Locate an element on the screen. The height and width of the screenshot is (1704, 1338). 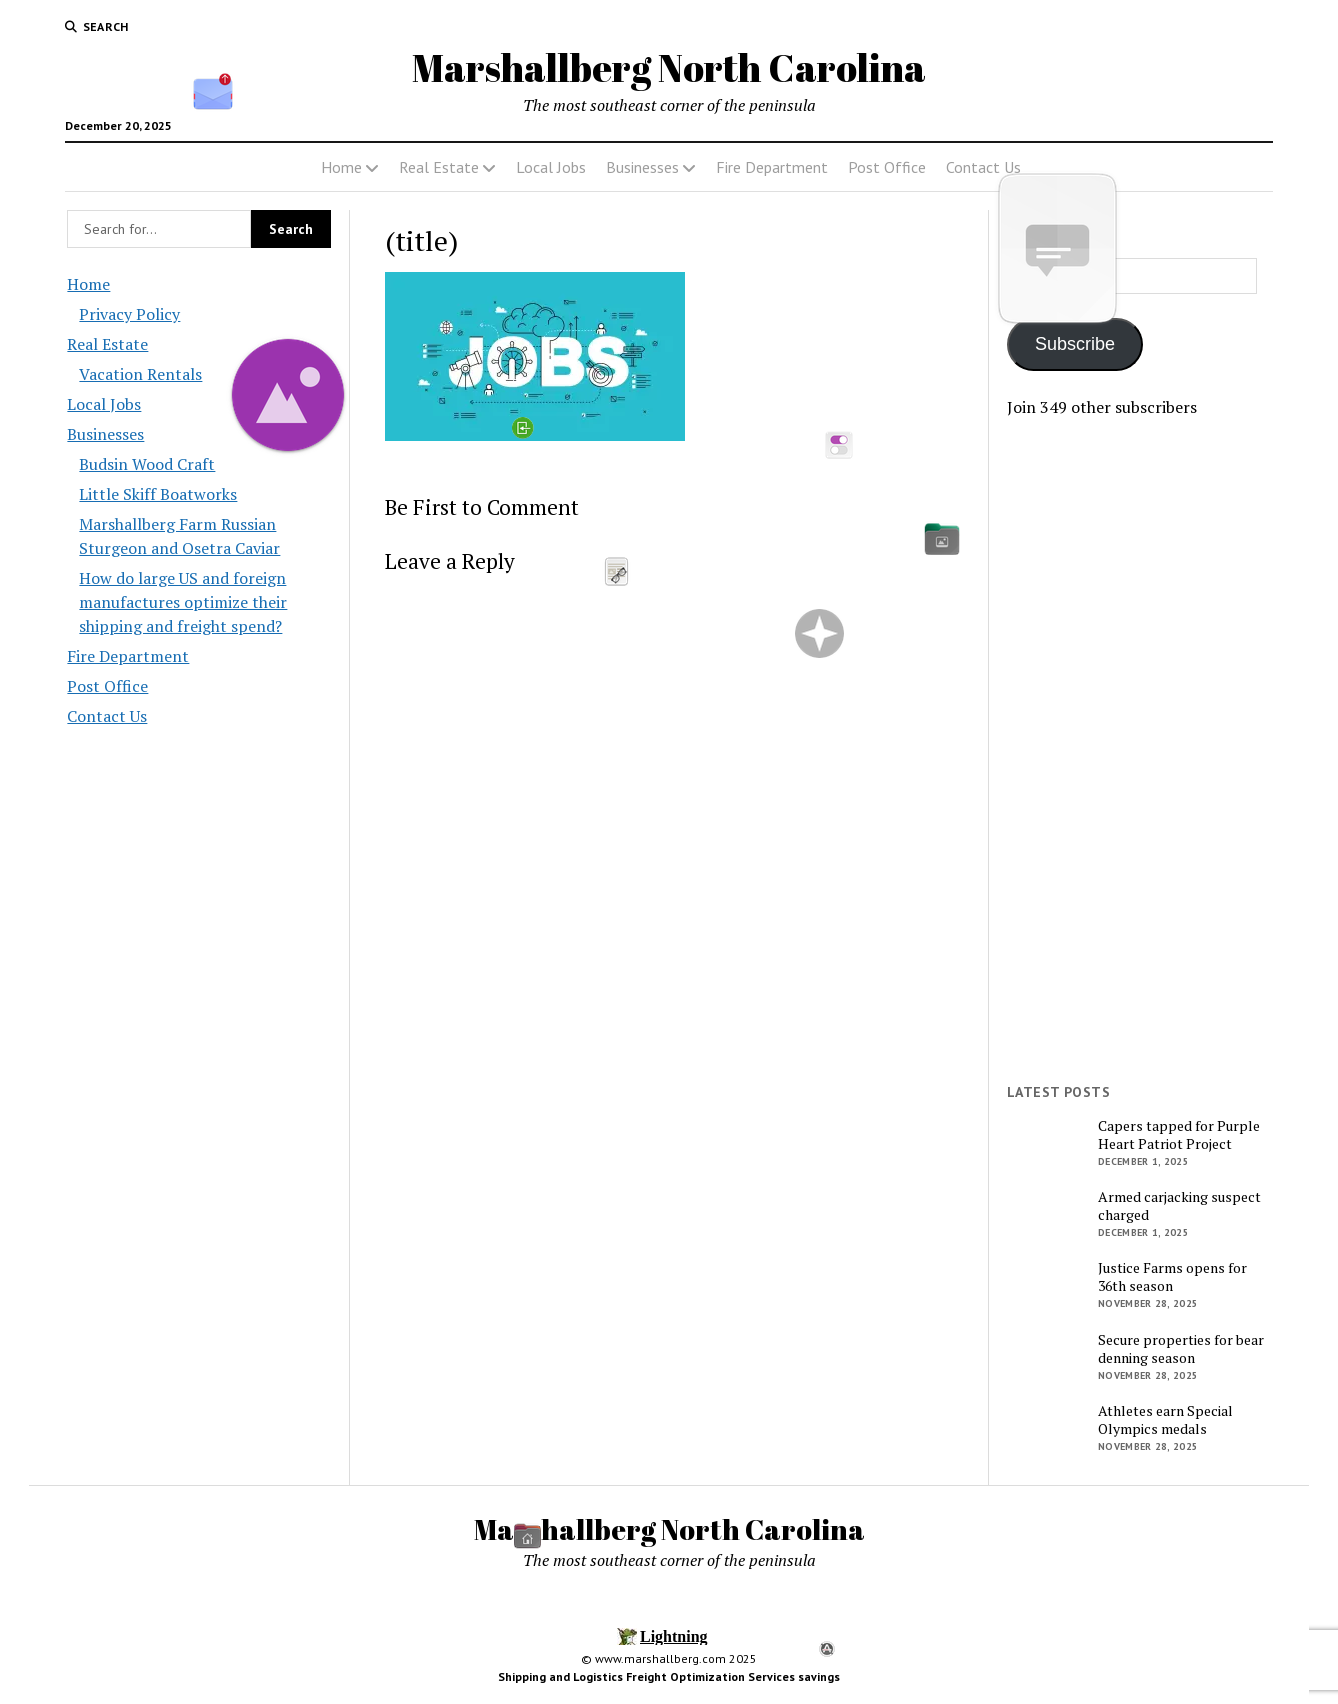
open your pictures folder is located at coordinates (942, 539).